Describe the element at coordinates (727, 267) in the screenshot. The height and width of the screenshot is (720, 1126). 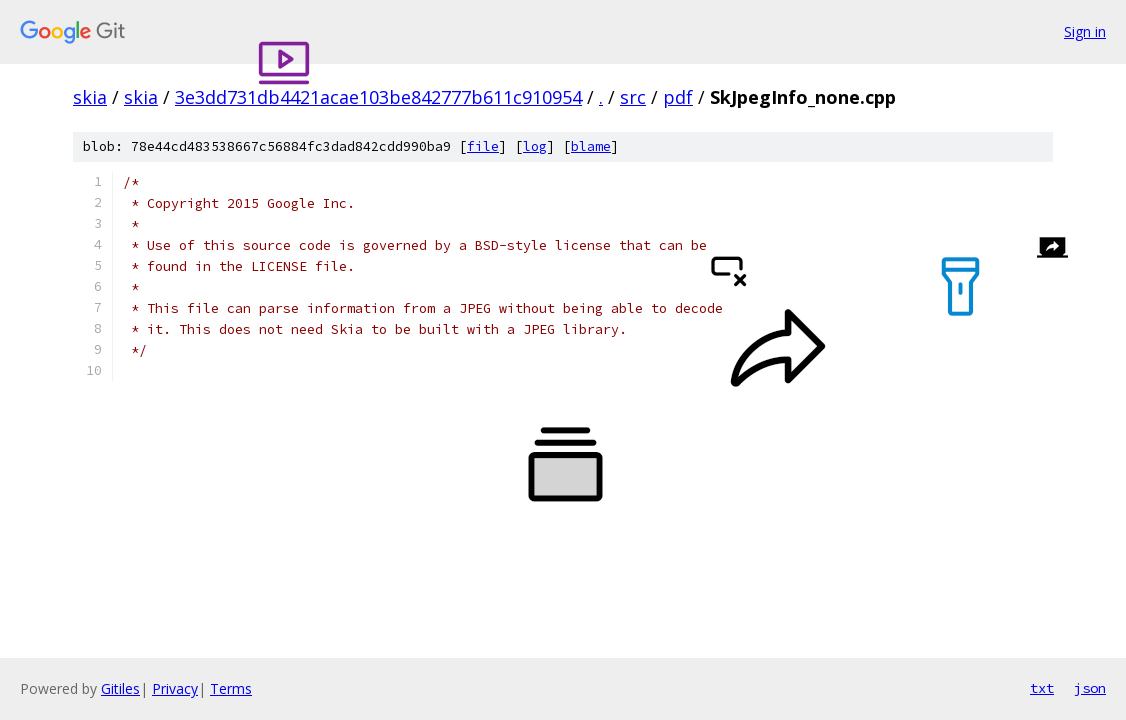
I see `clear input field` at that location.